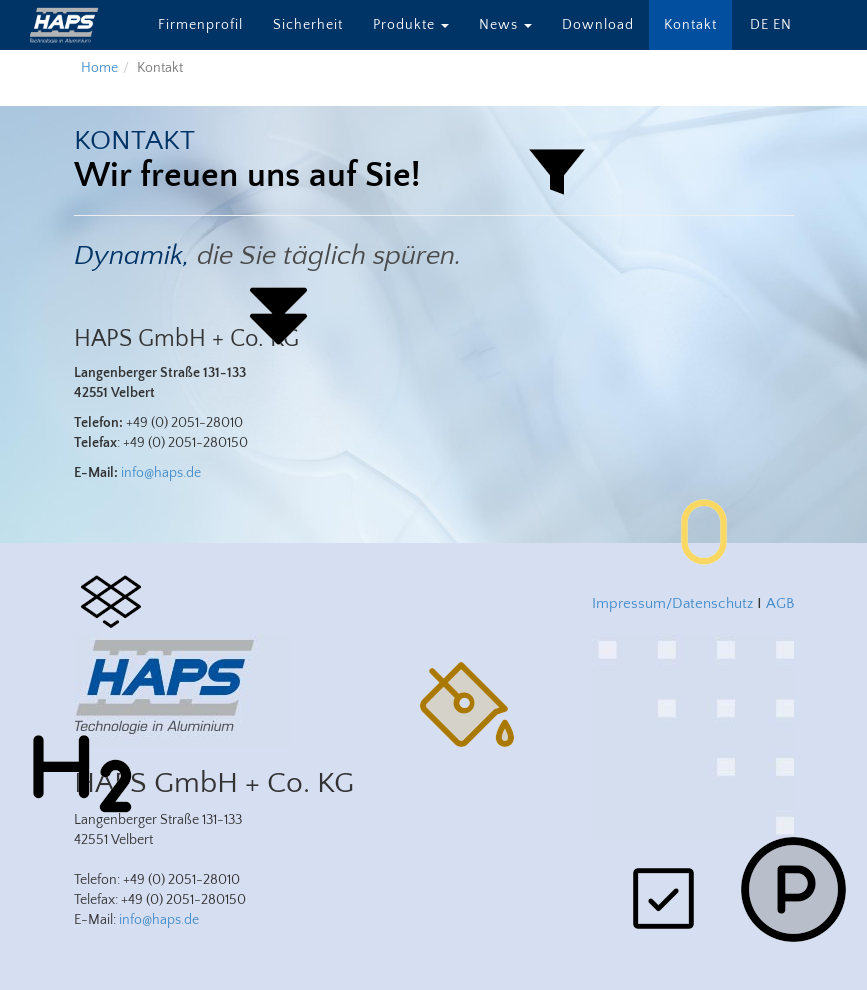 The height and width of the screenshot is (990, 867). What do you see at coordinates (663, 898) in the screenshot?
I see `mark a task or item as complete` at bounding box center [663, 898].